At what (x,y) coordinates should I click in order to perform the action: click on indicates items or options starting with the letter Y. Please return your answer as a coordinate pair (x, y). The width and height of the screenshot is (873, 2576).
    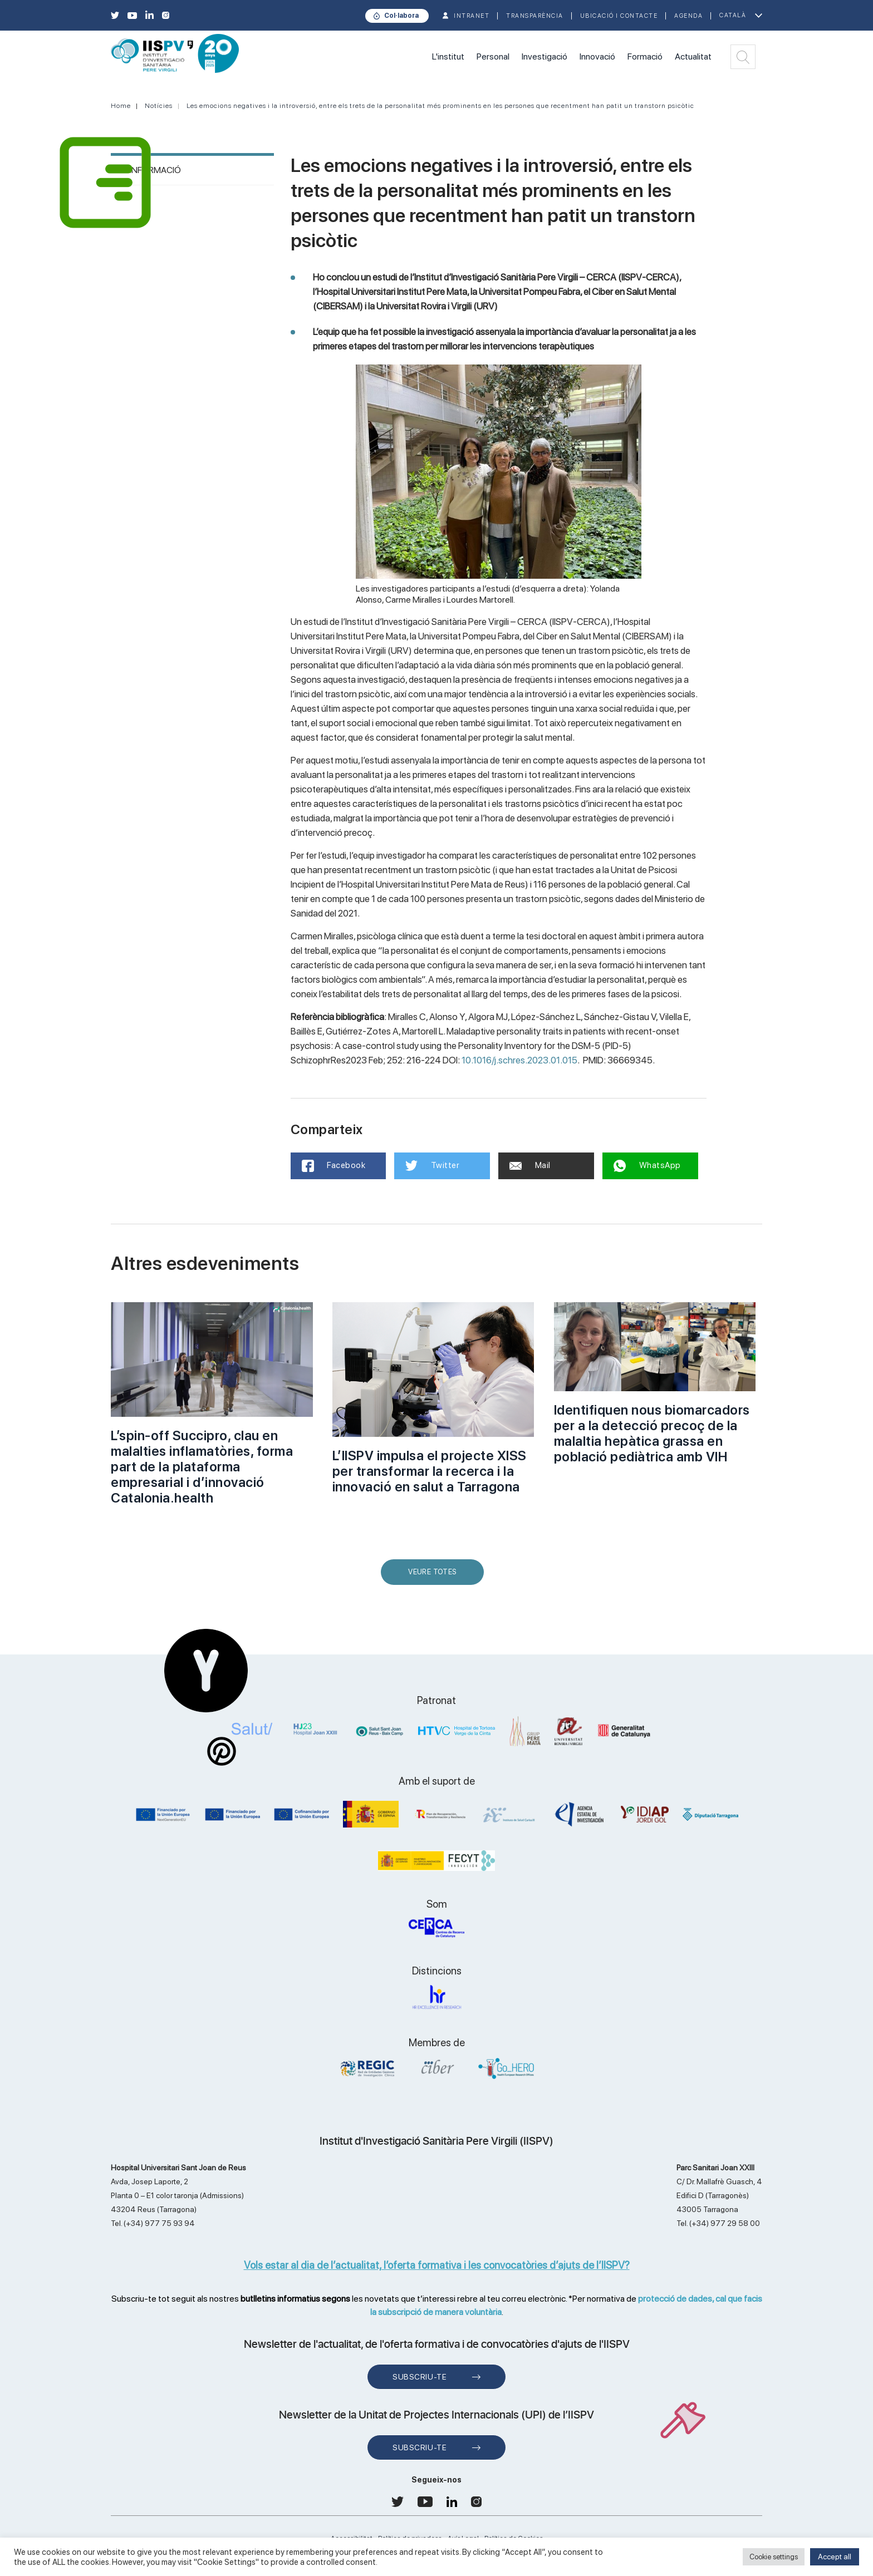
    Looking at the image, I should click on (206, 1671).